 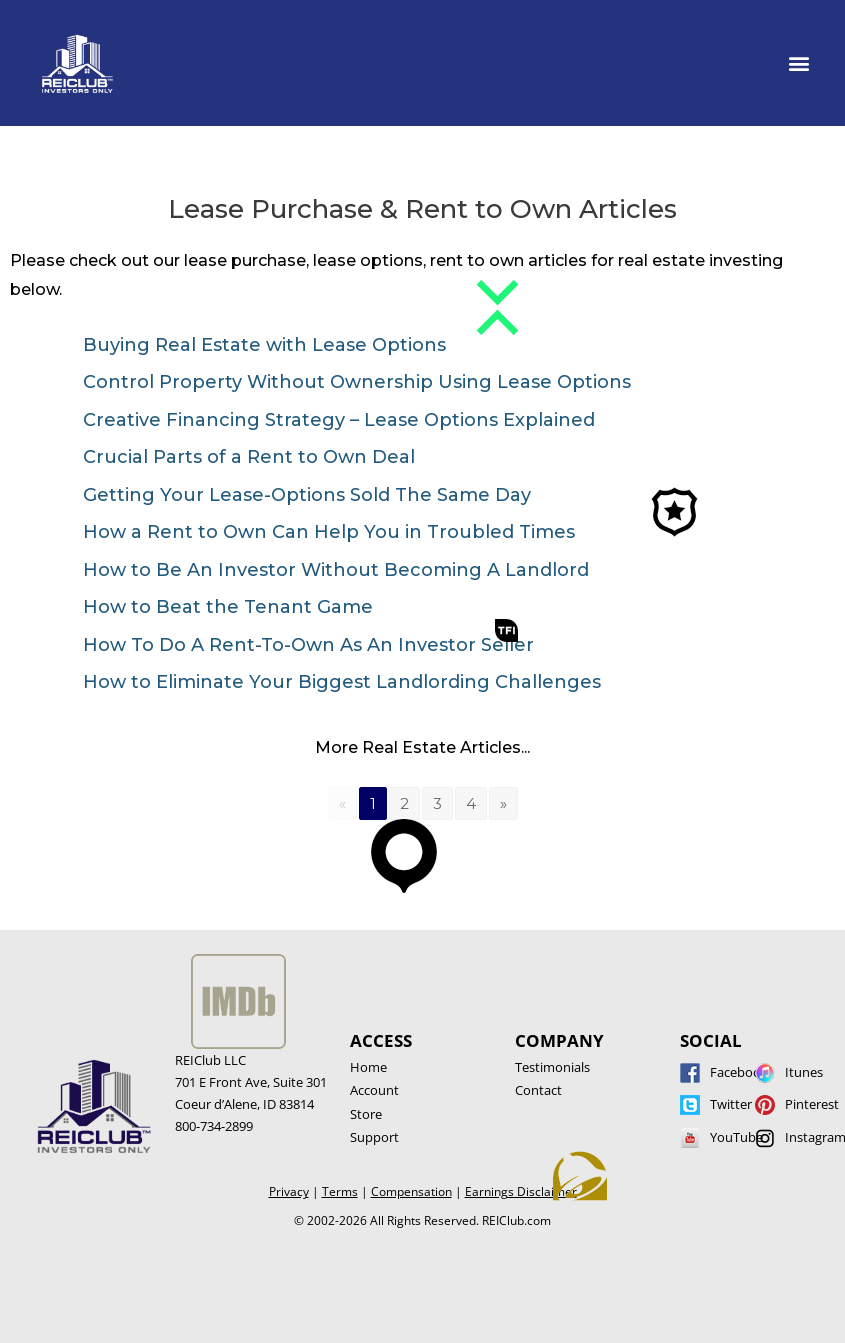 What do you see at coordinates (580, 1176) in the screenshot?
I see `open the Taco Bell app` at bounding box center [580, 1176].